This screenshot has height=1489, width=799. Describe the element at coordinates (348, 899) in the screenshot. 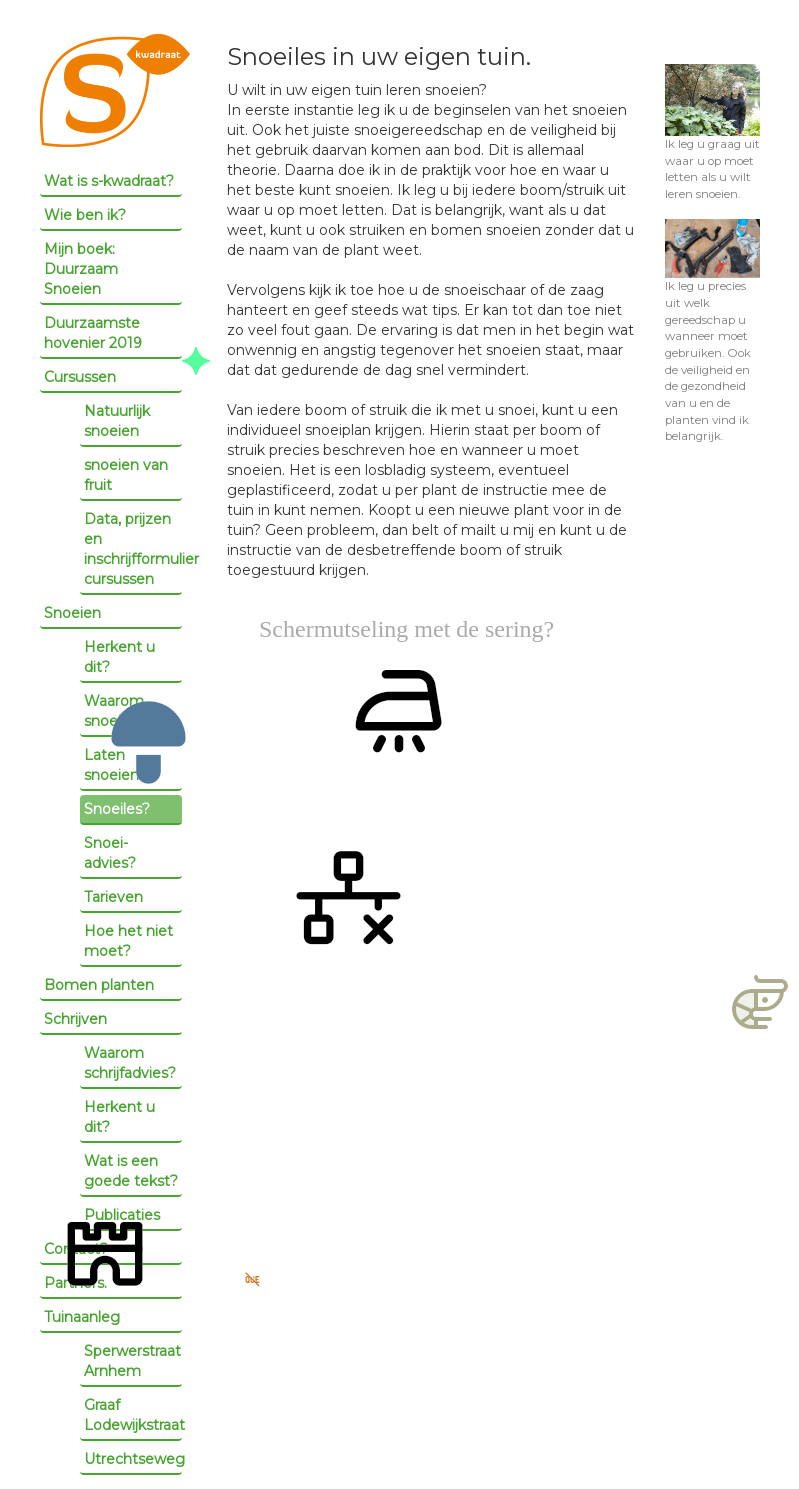

I see `network connection error or failure` at that location.